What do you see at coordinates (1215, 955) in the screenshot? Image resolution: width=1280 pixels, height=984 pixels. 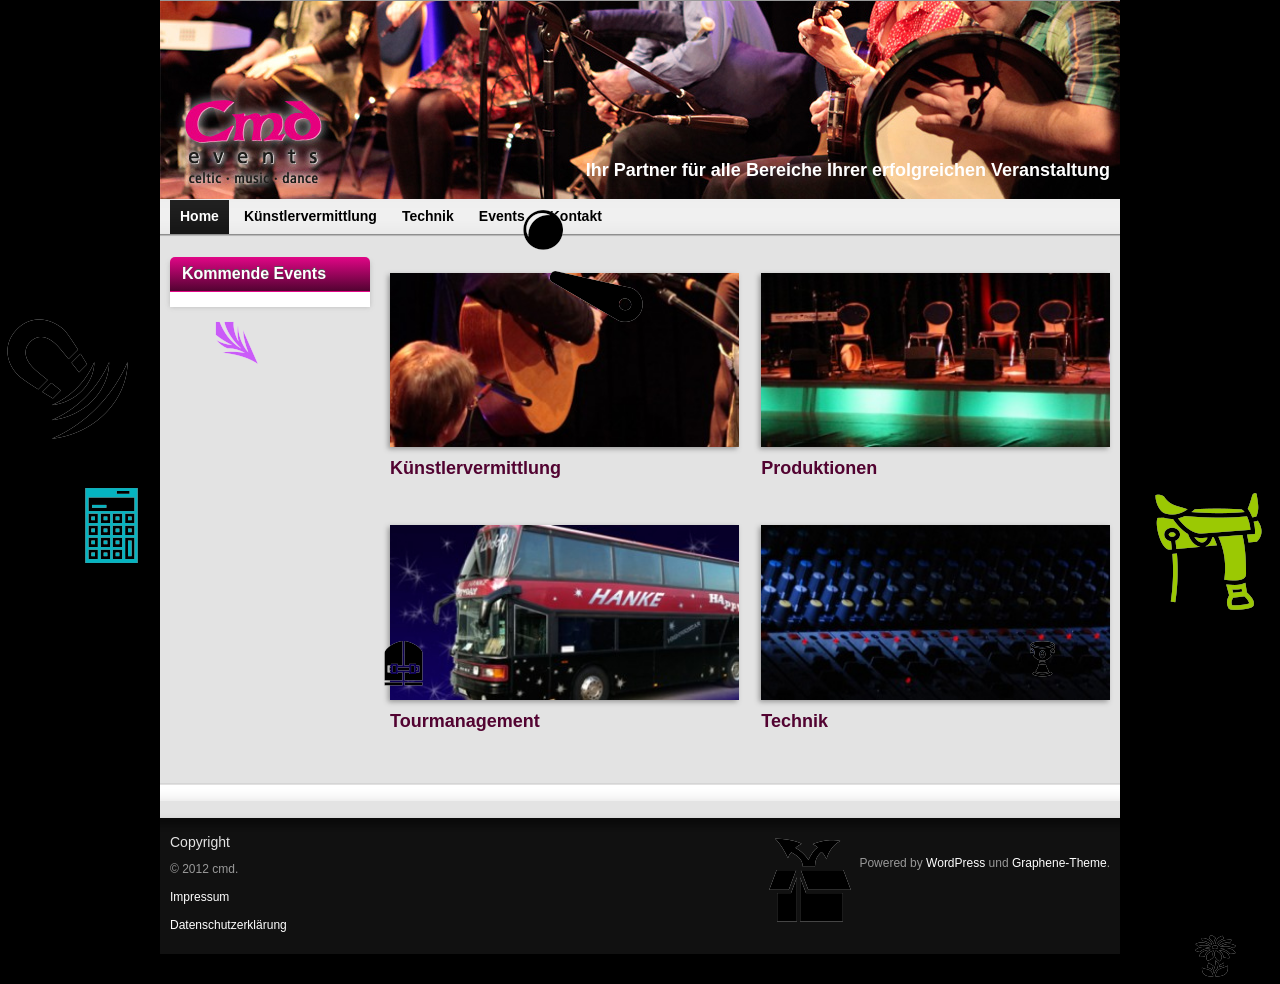 I see `decorative flower icon for nature or garden-themed content` at bounding box center [1215, 955].